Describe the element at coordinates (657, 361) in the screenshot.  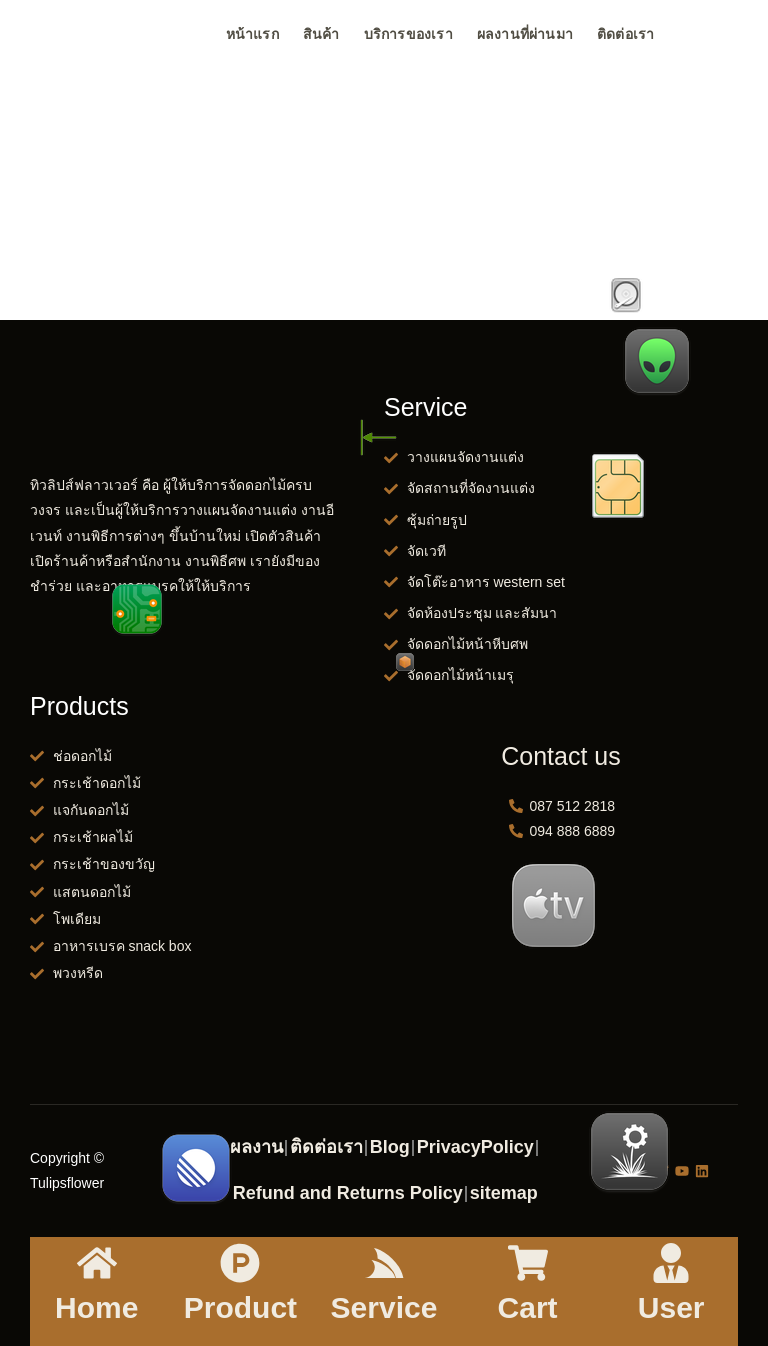
I see `launch alien arena game` at that location.